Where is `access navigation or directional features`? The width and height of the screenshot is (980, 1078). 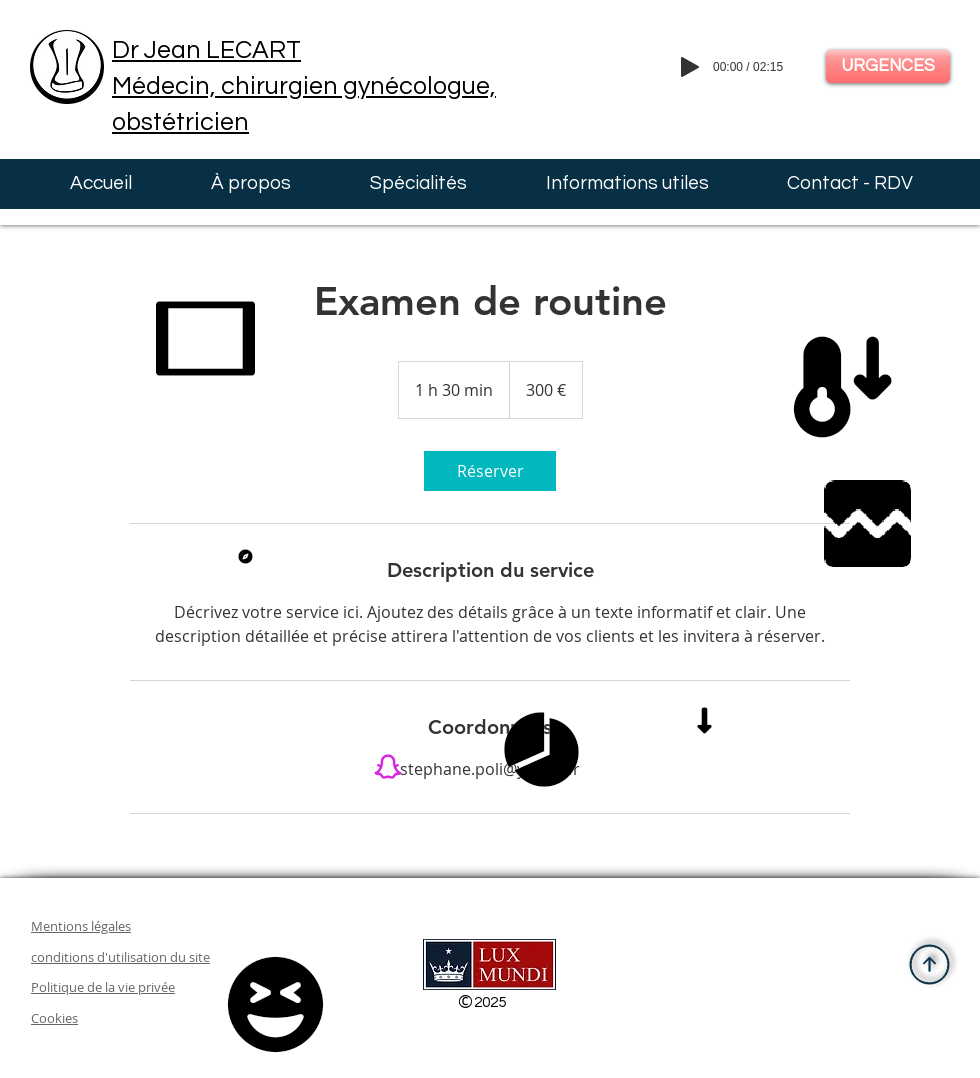
access navigation or directional features is located at coordinates (245, 556).